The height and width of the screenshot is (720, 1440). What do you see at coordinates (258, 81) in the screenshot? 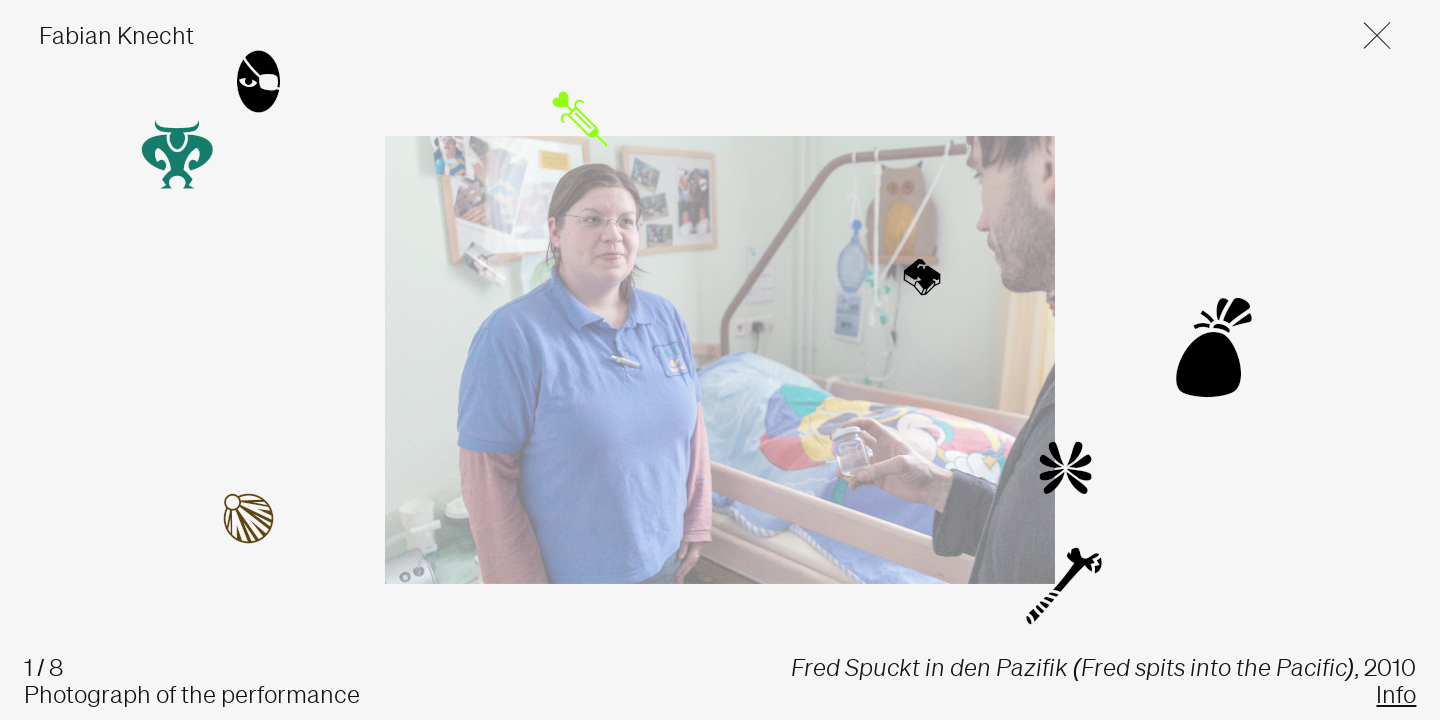
I see `select pirate or rogue character class` at bounding box center [258, 81].